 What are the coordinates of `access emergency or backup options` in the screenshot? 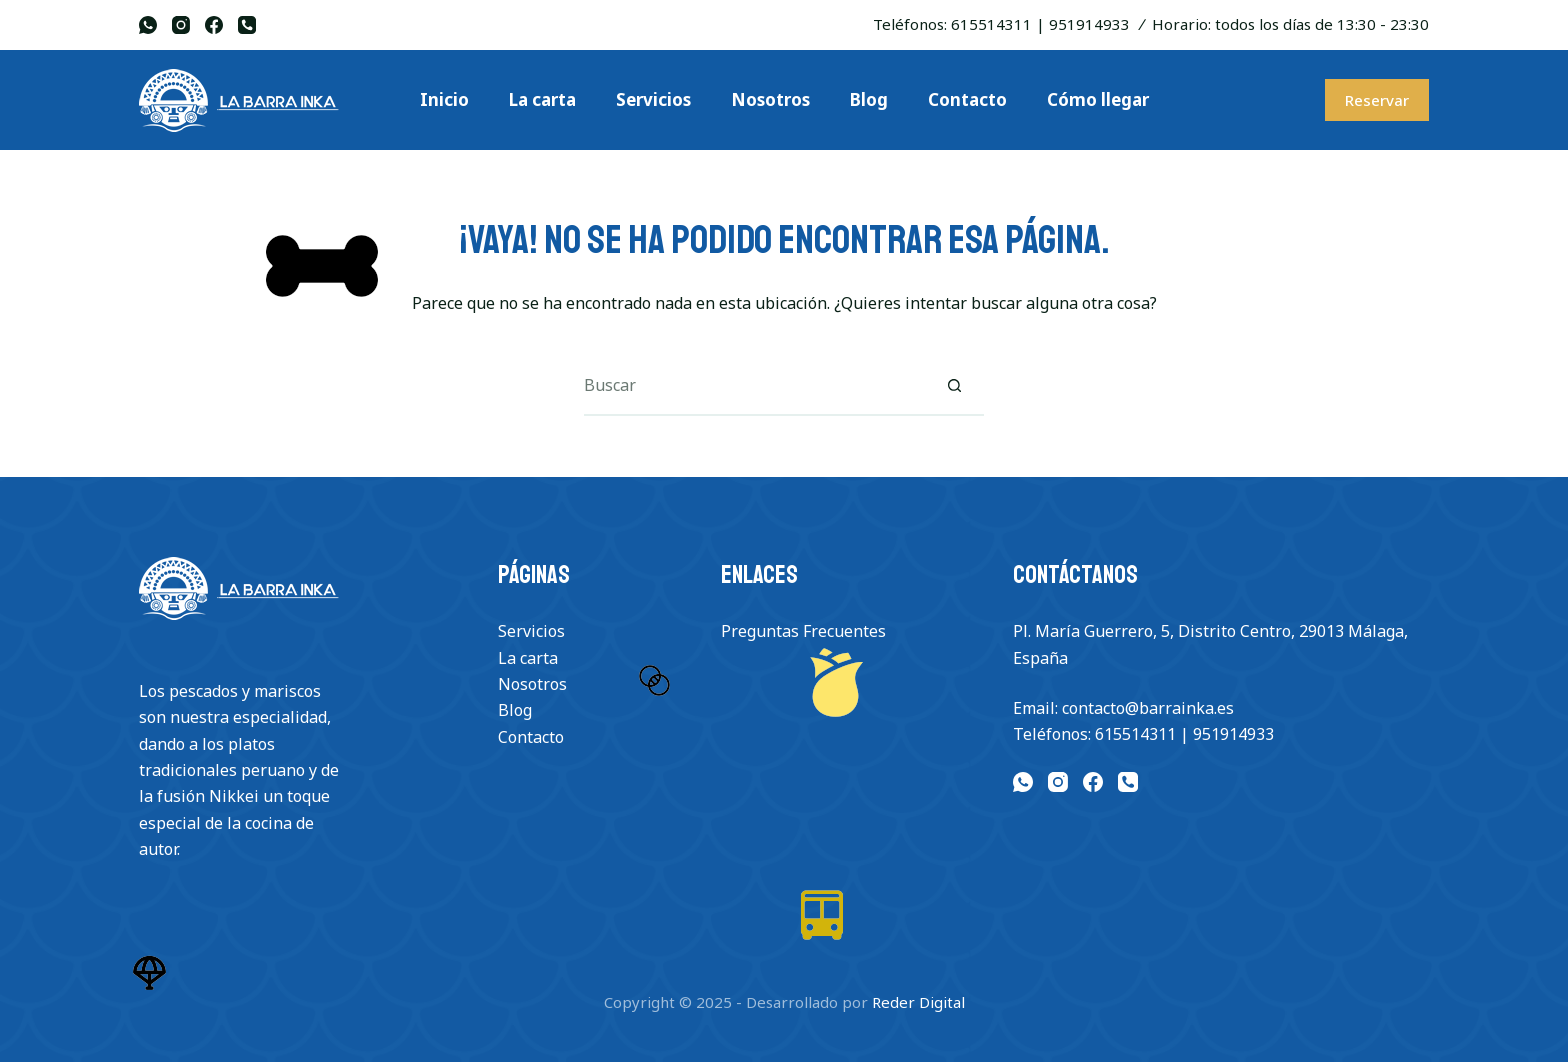 It's located at (149, 973).